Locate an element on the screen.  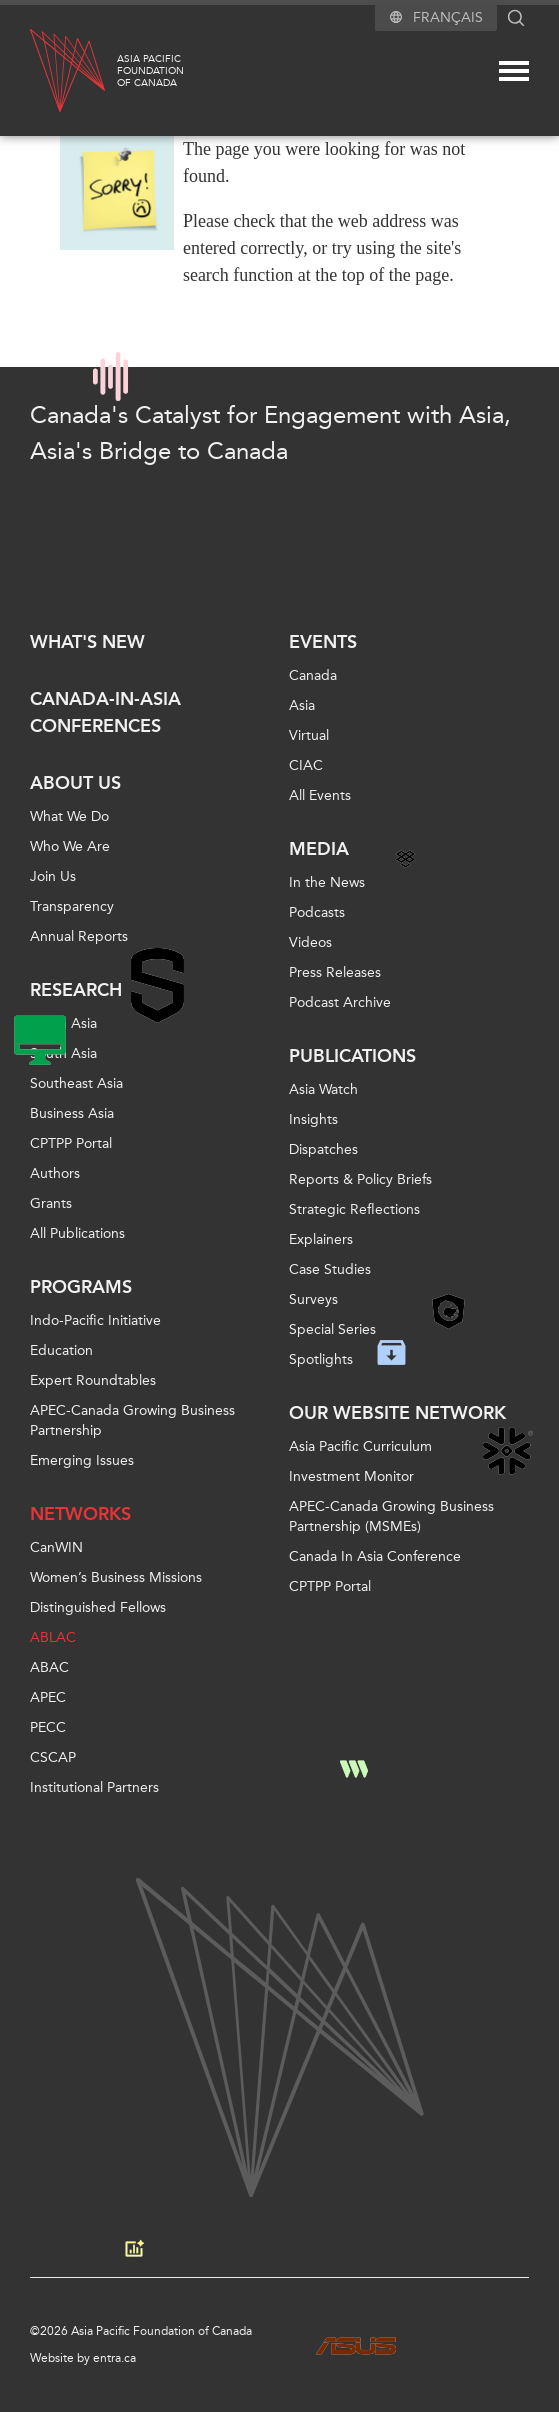
ngrx state management library logo is located at coordinates (448, 1311).